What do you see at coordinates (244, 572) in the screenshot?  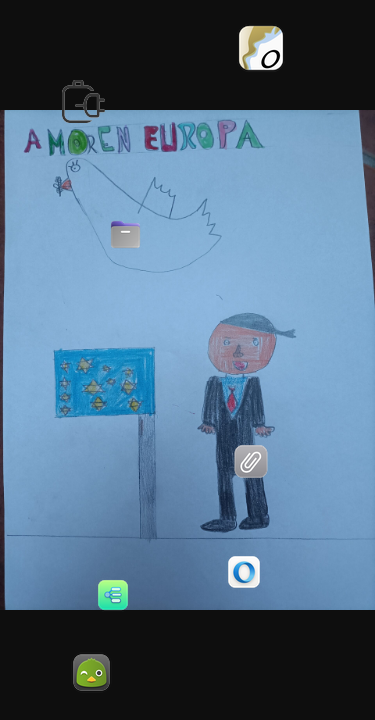 I see `open opera beta browser` at bounding box center [244, 572].